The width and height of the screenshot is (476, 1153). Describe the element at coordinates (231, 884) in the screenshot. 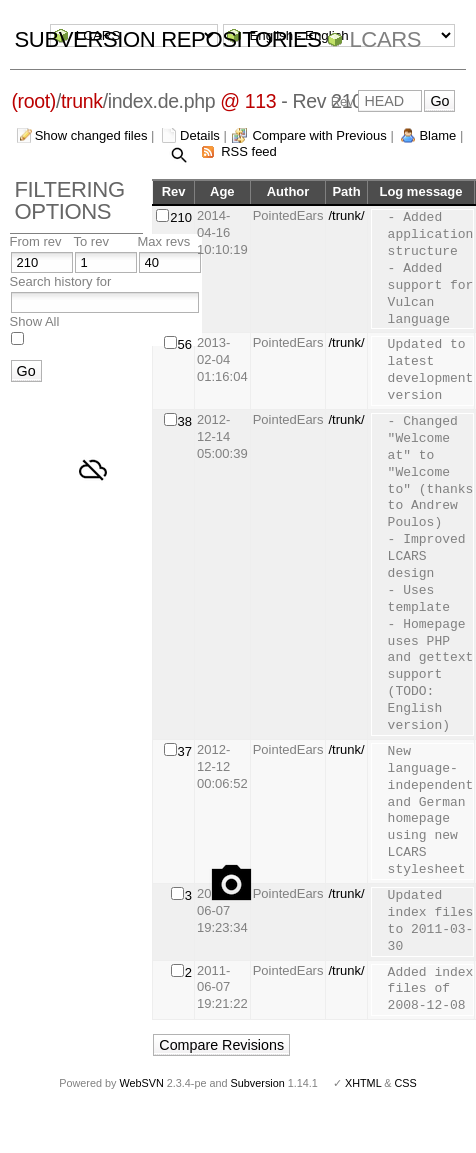

I see `take a photo` at that location.